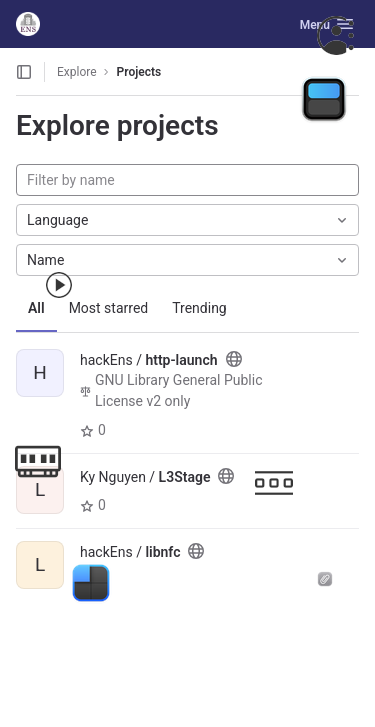 The width and height of the screenshot is (375, 727). Describe the element at coordinates (59, 285) in the screenshot. I see `start or resume a process` at that location.